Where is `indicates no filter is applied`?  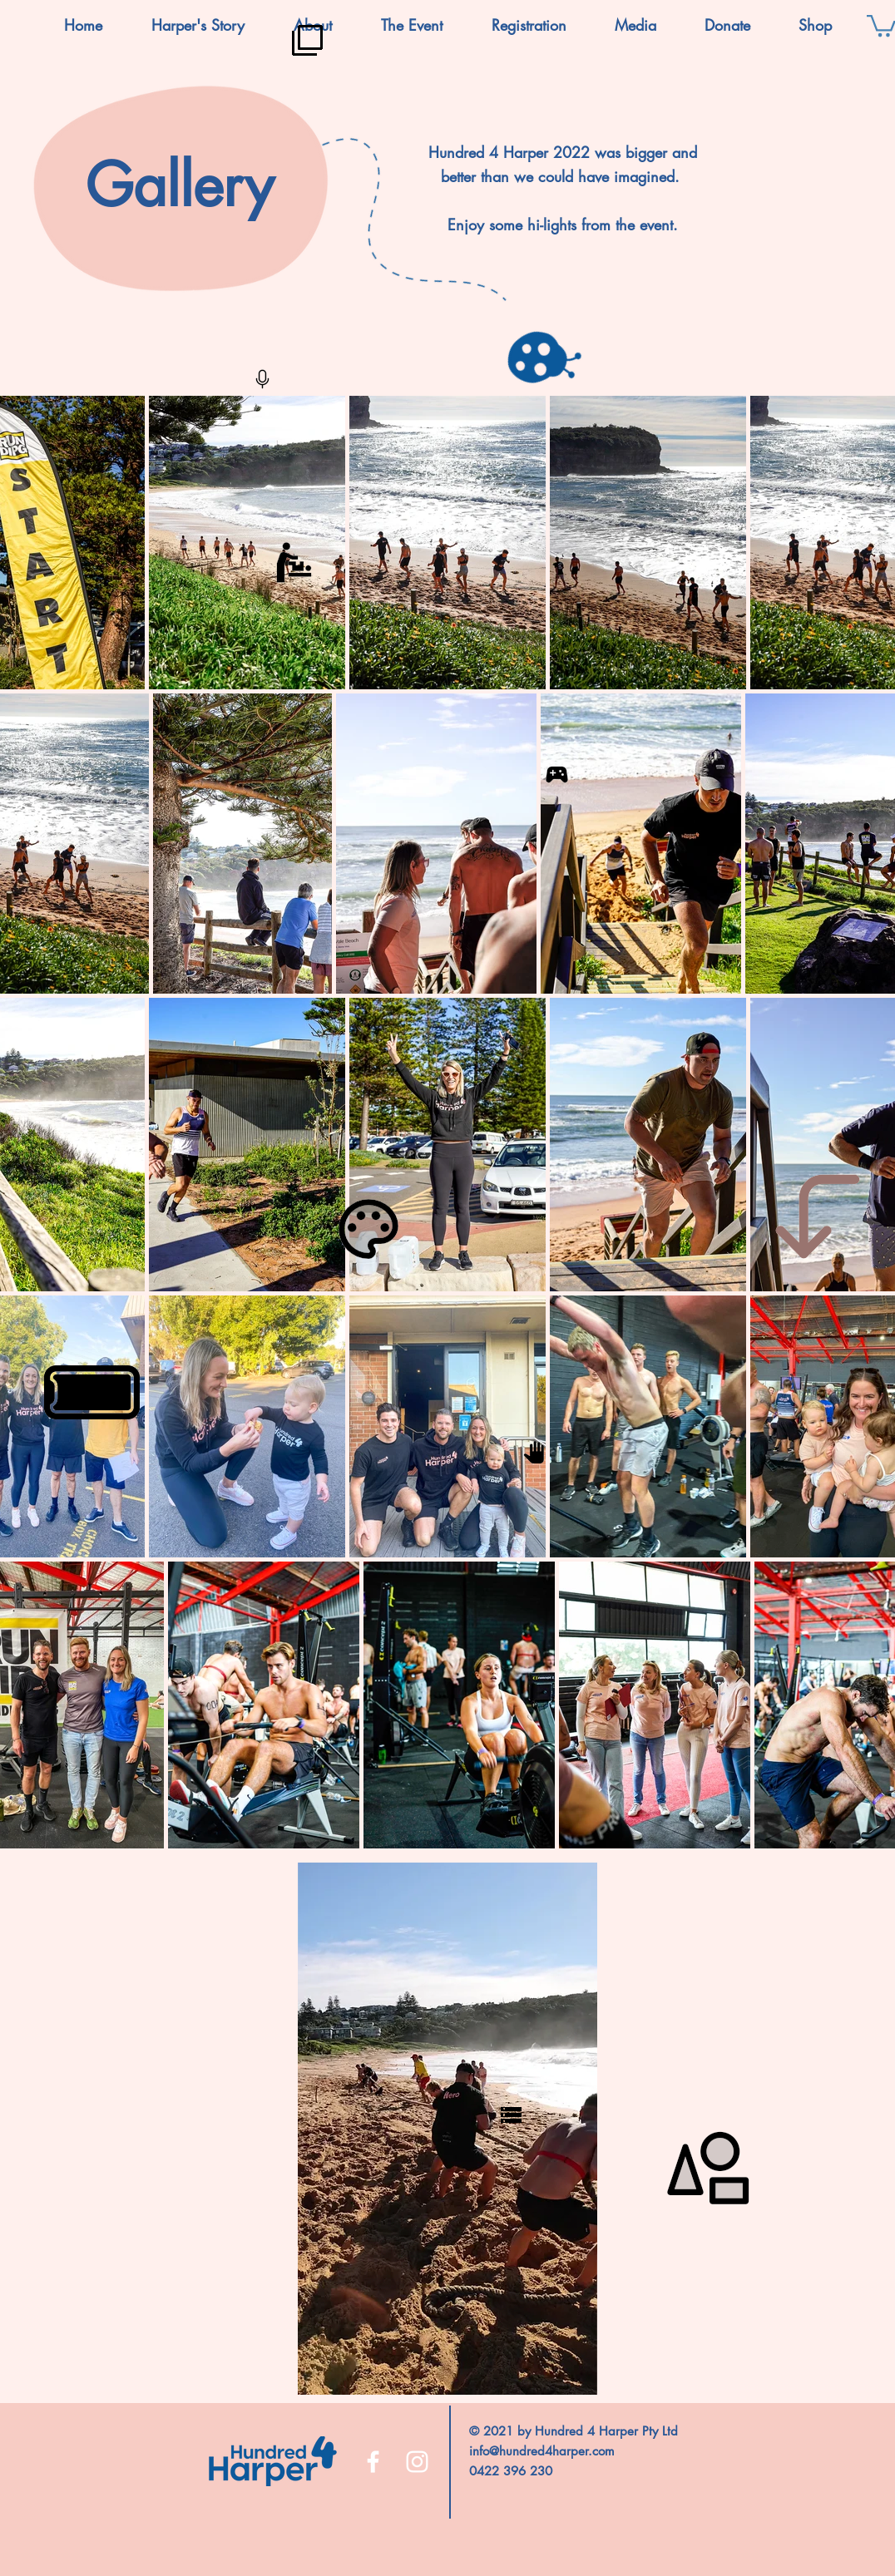 indicates no filter is applied is located at coordinates (307, 40).